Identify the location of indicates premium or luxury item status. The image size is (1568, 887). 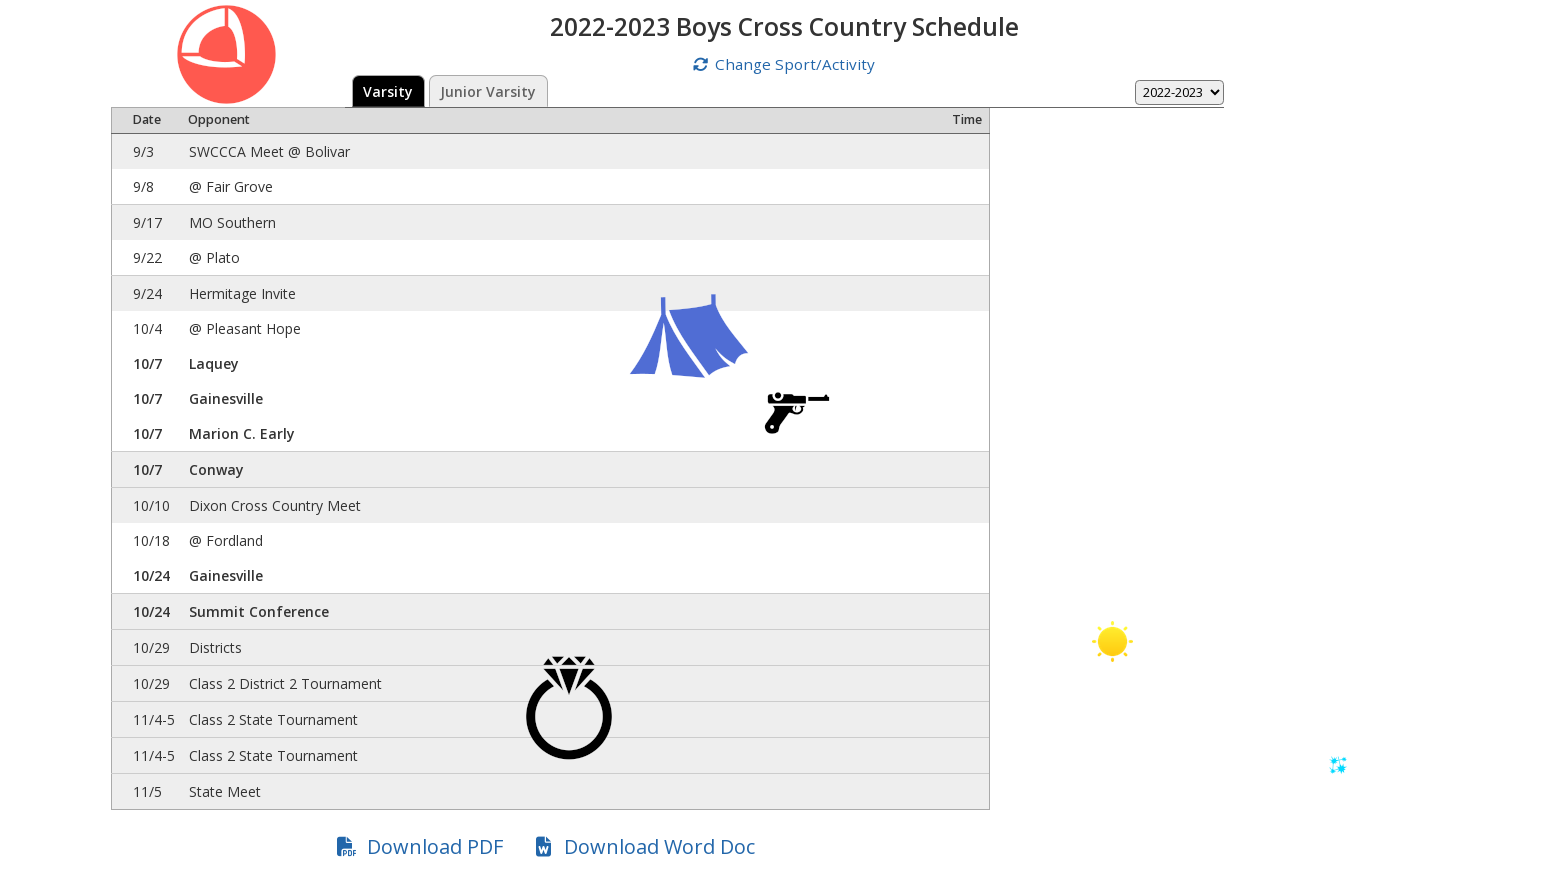
(569, 708).